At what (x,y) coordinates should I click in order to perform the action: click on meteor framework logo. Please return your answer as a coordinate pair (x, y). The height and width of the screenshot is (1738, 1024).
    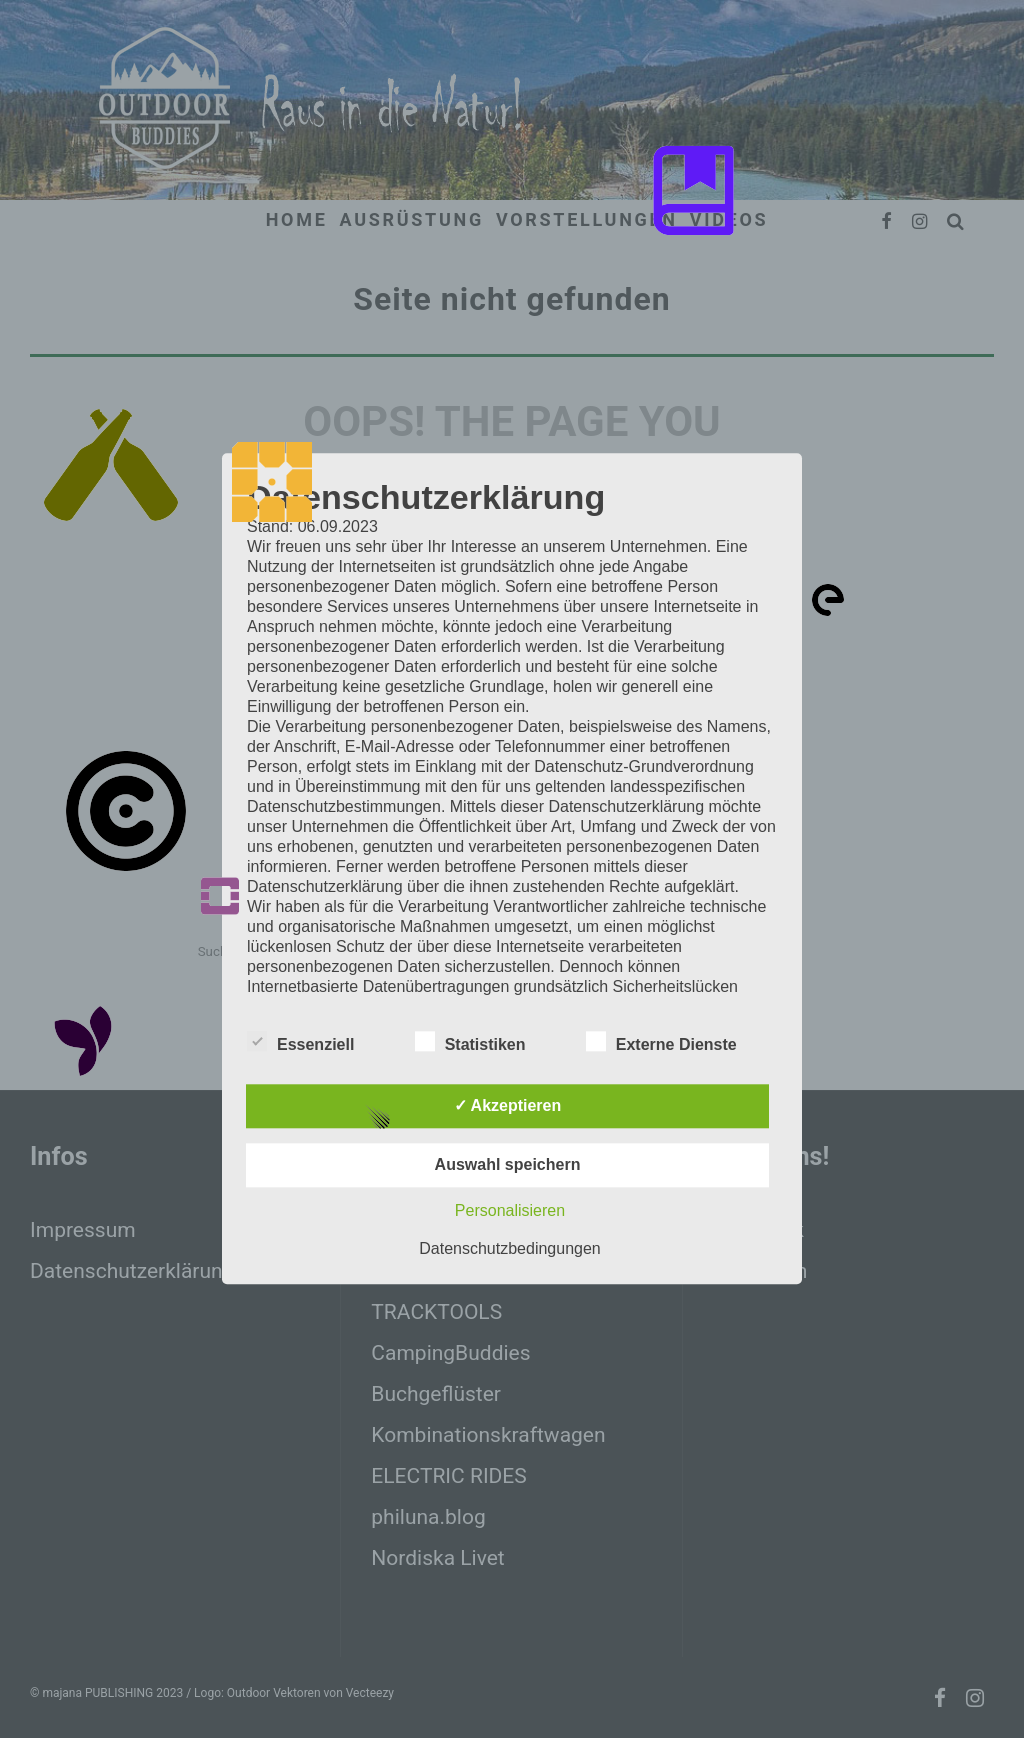
    Looking at the image, I should click on (377, 1116).